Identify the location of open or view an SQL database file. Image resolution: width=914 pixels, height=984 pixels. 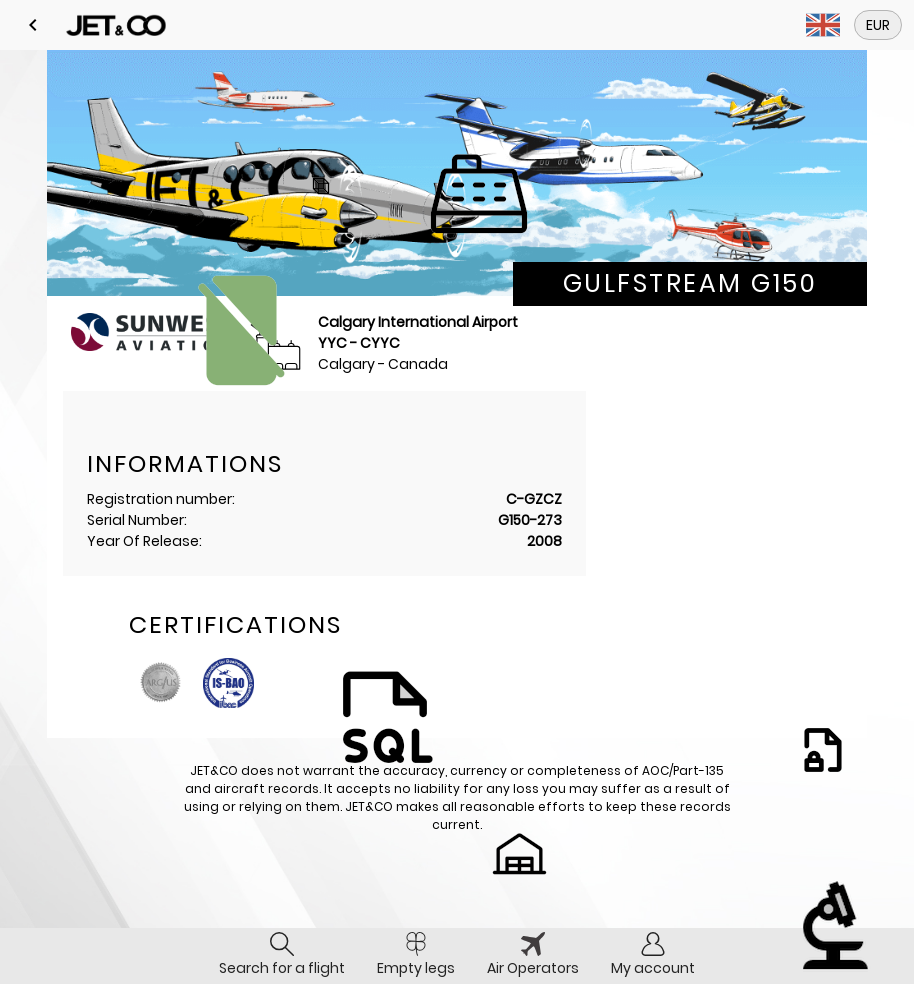
(385, 721).